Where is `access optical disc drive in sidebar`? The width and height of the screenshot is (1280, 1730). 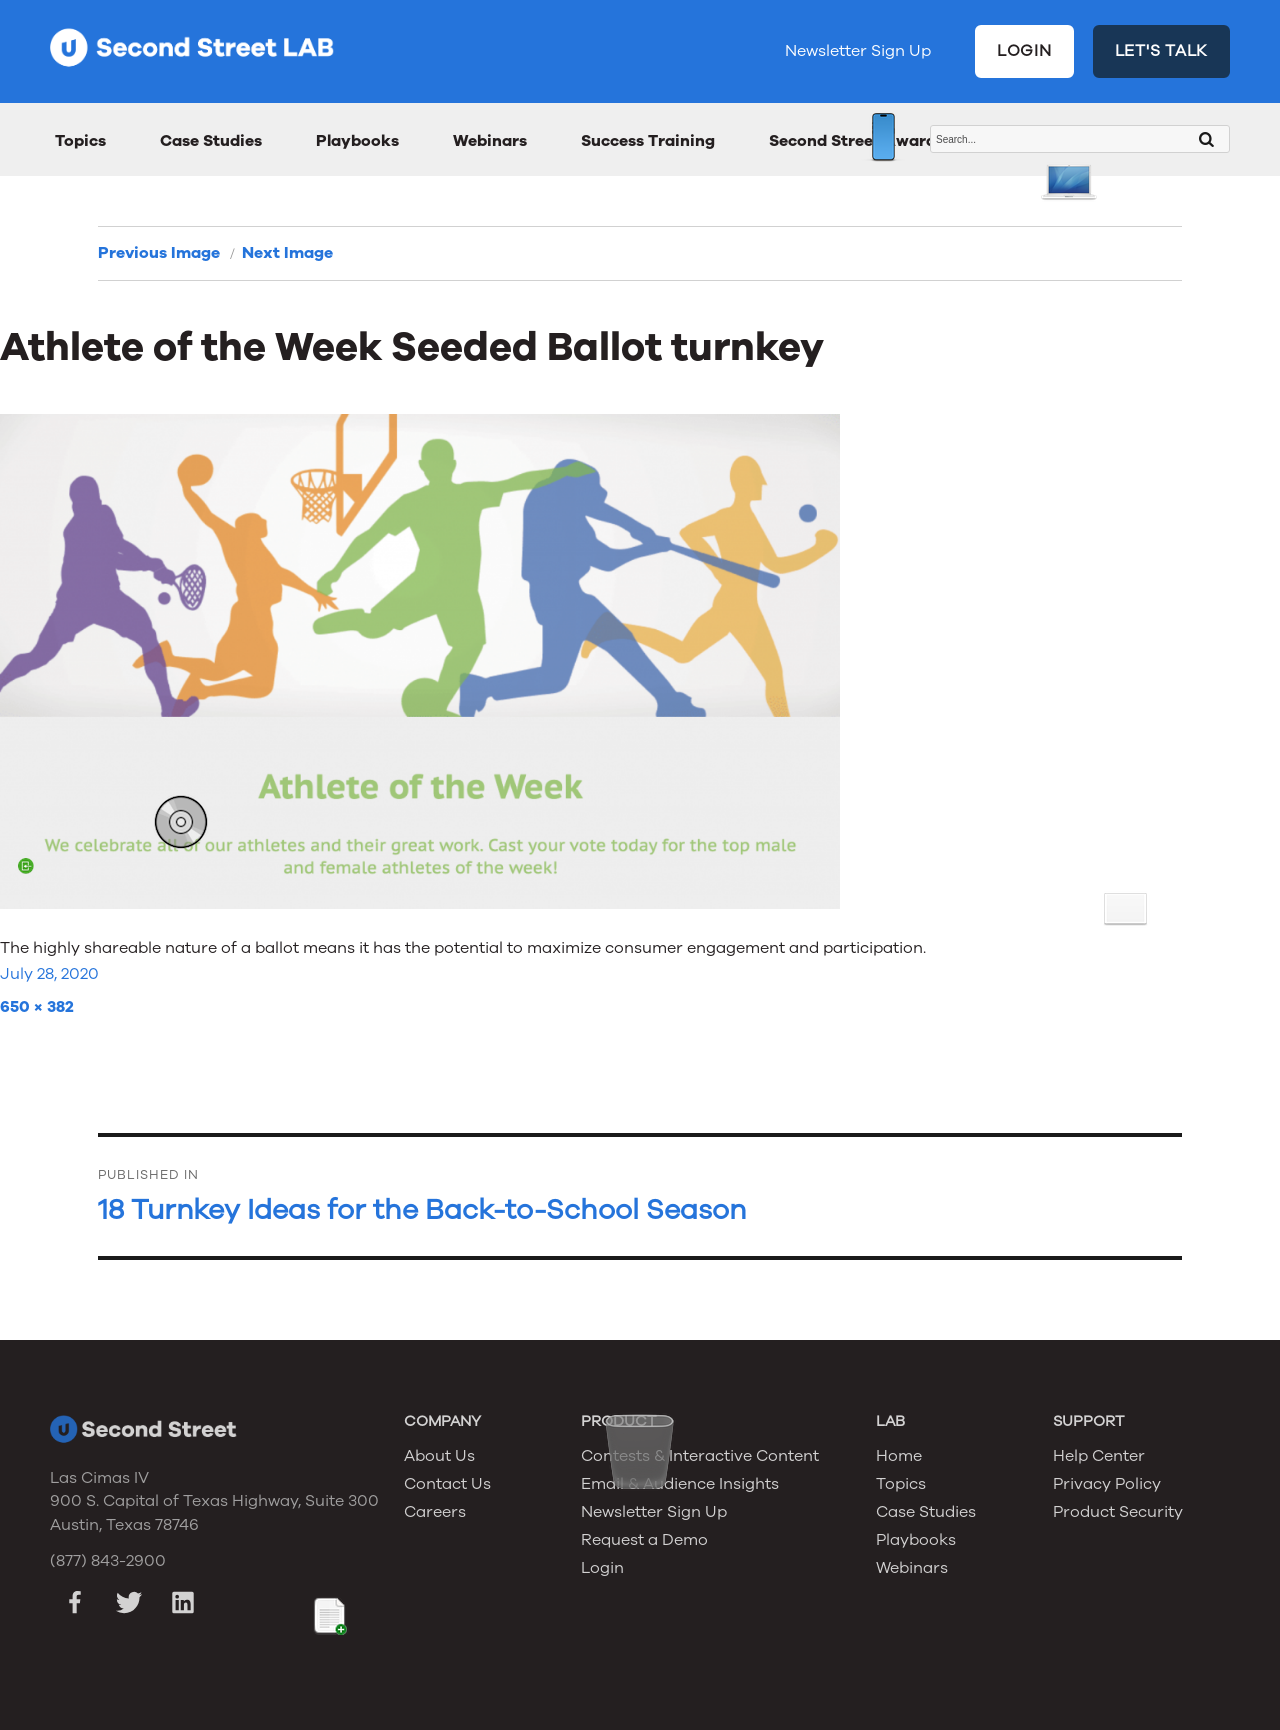
access optical disc drive in sidebar is located at coordinates (181, 822).